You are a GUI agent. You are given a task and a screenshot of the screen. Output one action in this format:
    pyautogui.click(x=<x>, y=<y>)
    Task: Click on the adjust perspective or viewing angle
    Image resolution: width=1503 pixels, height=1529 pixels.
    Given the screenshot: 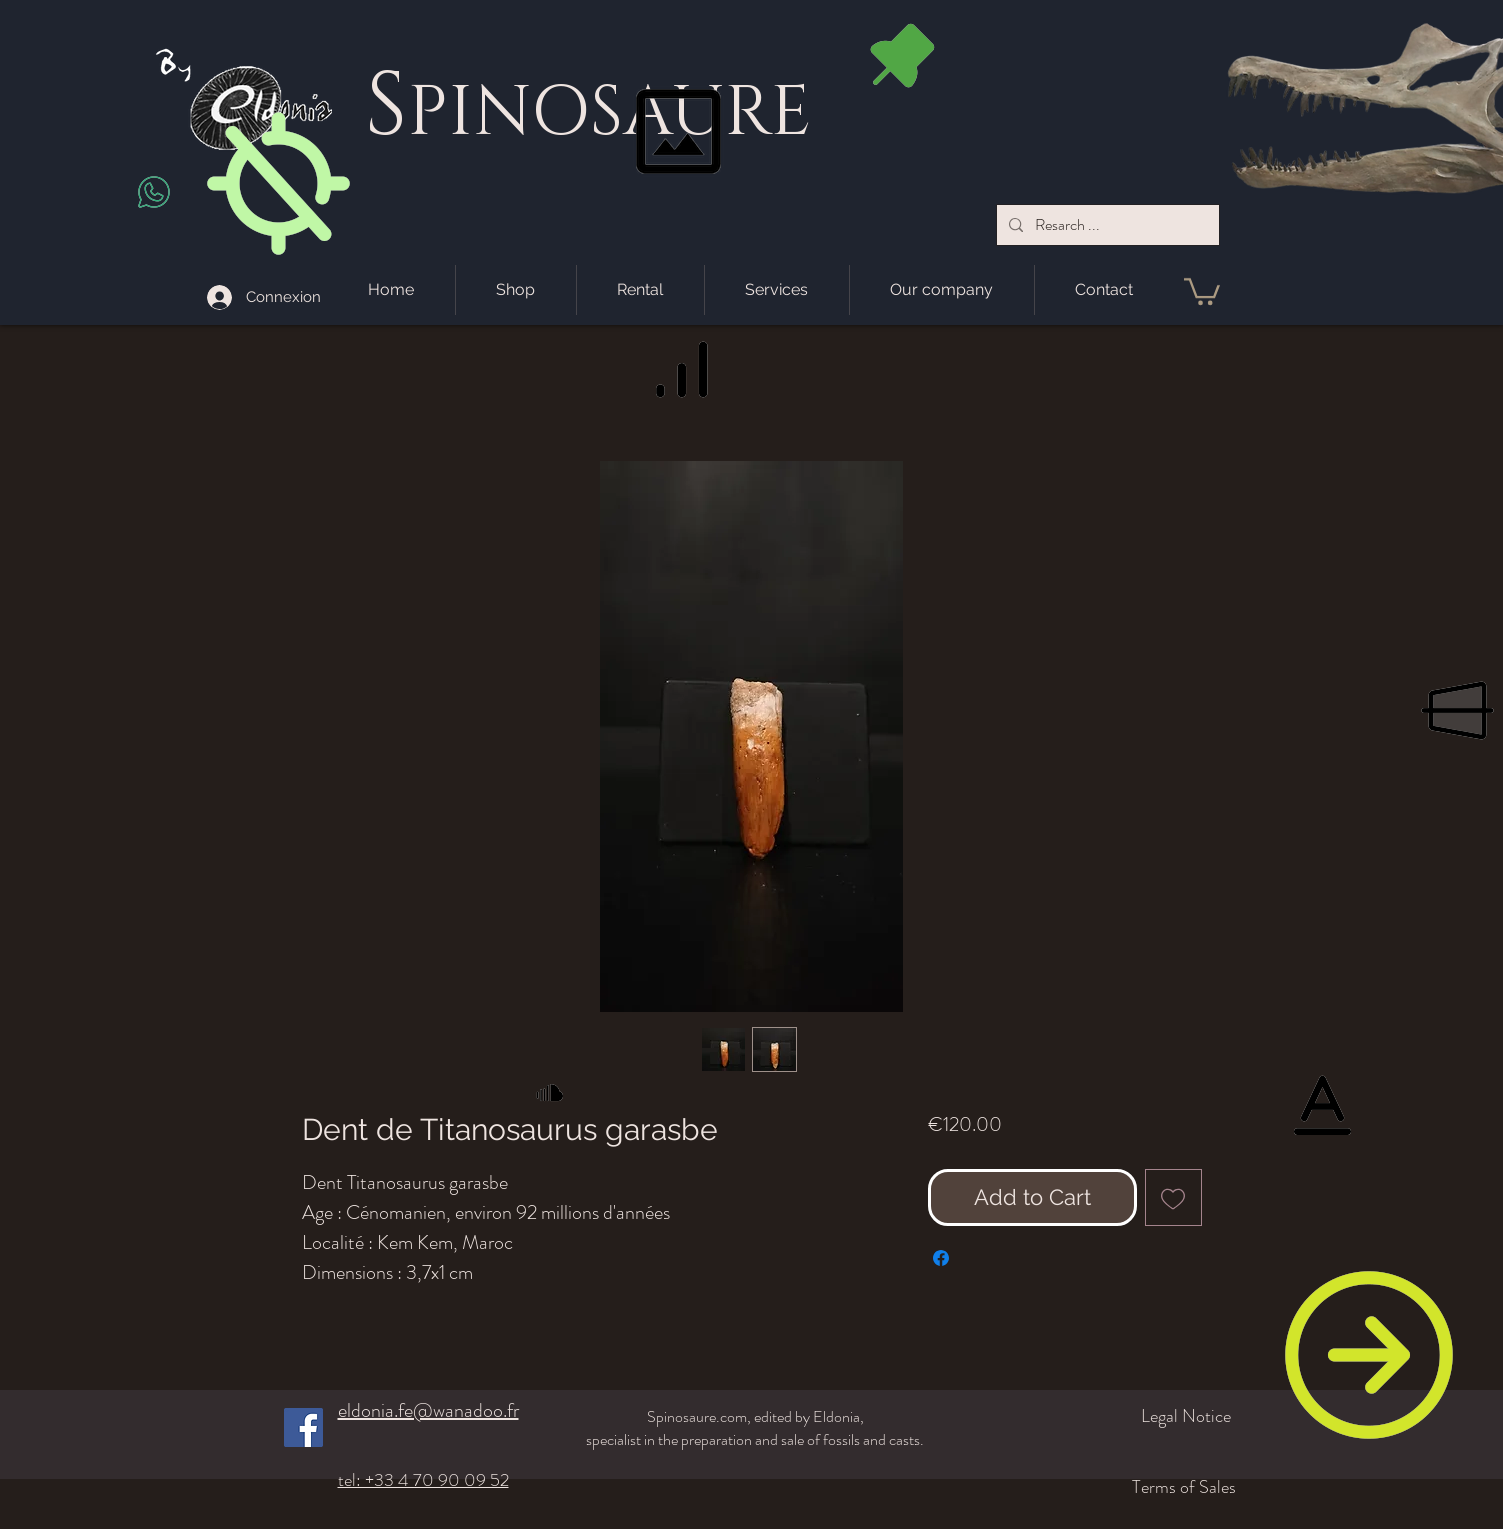 What is the action you would take?
    pyautogui.click(x=1457, y=710)
    